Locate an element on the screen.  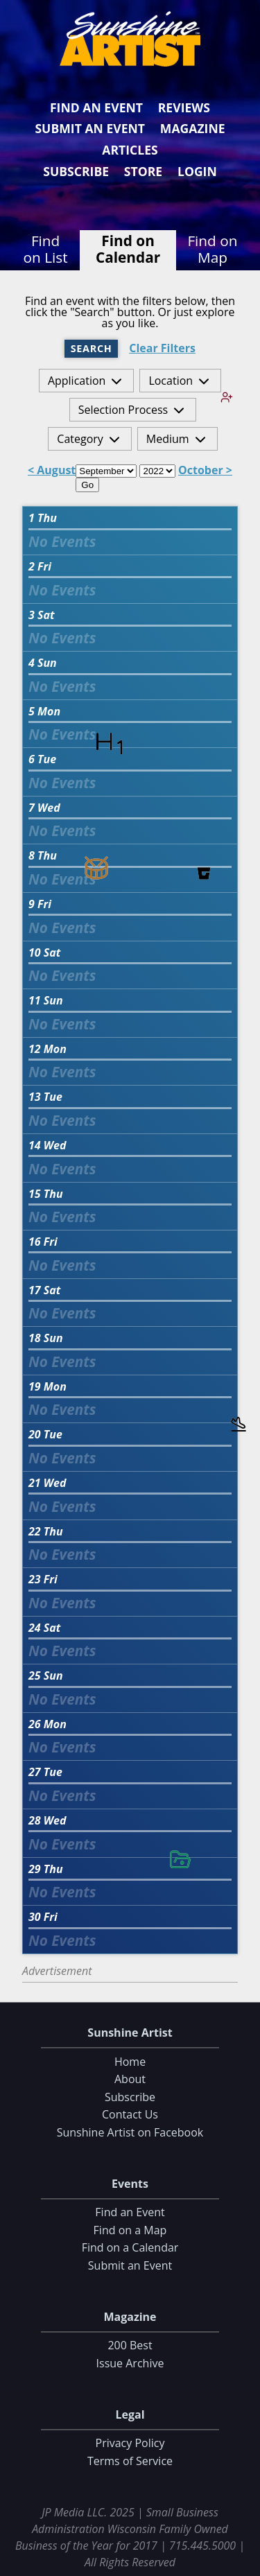
format text as heading level 1 is located at coordinates (109, 743).